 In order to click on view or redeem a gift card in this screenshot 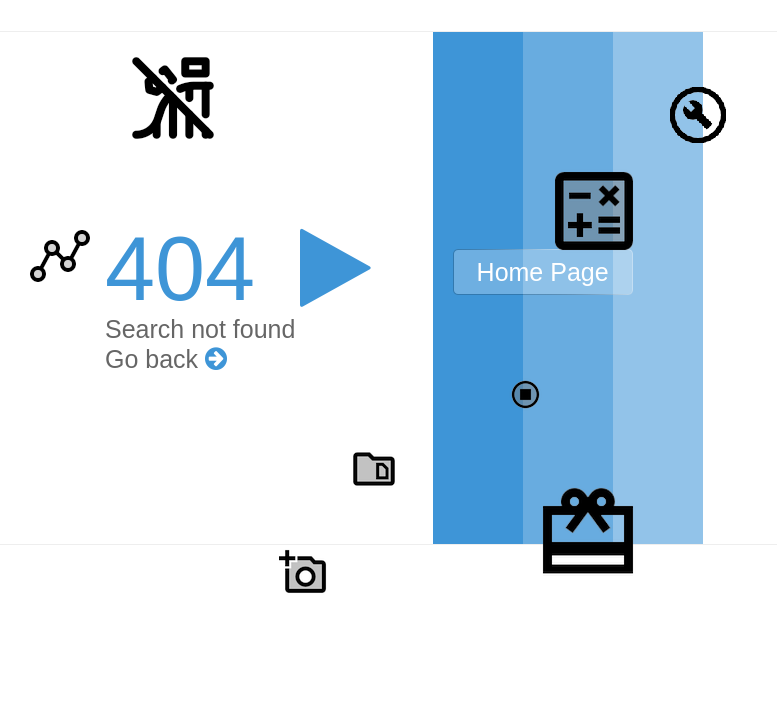, I will do `click(588, 533)`.